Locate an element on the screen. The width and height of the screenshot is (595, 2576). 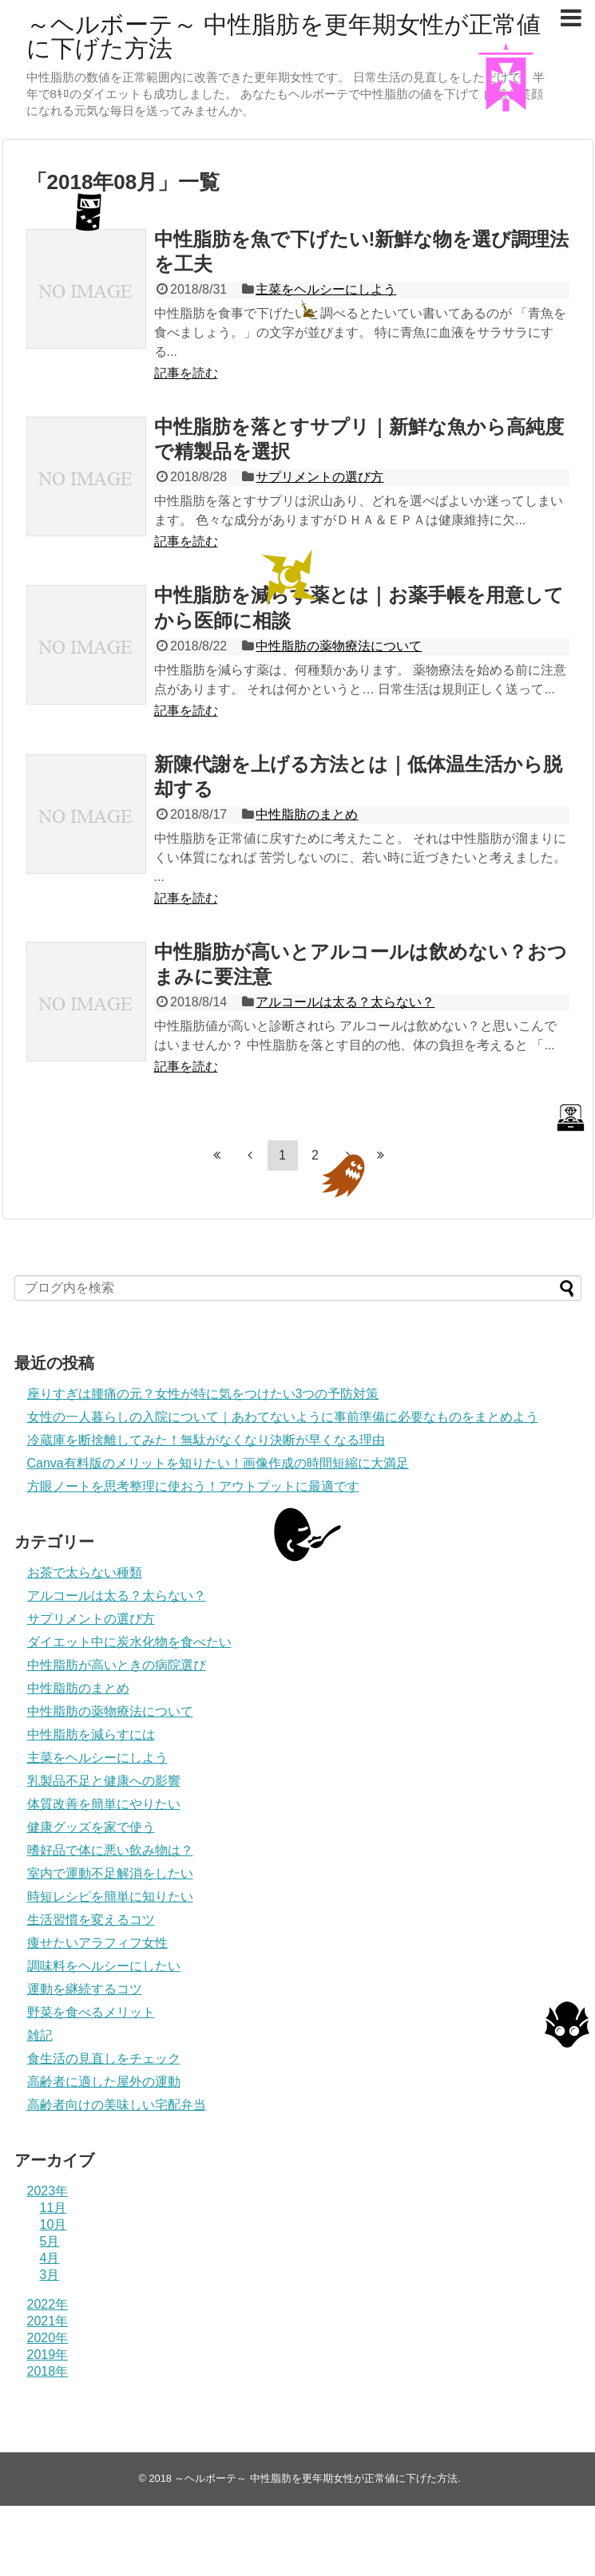
view guild or clan banner is located at coordinates (506, 77).